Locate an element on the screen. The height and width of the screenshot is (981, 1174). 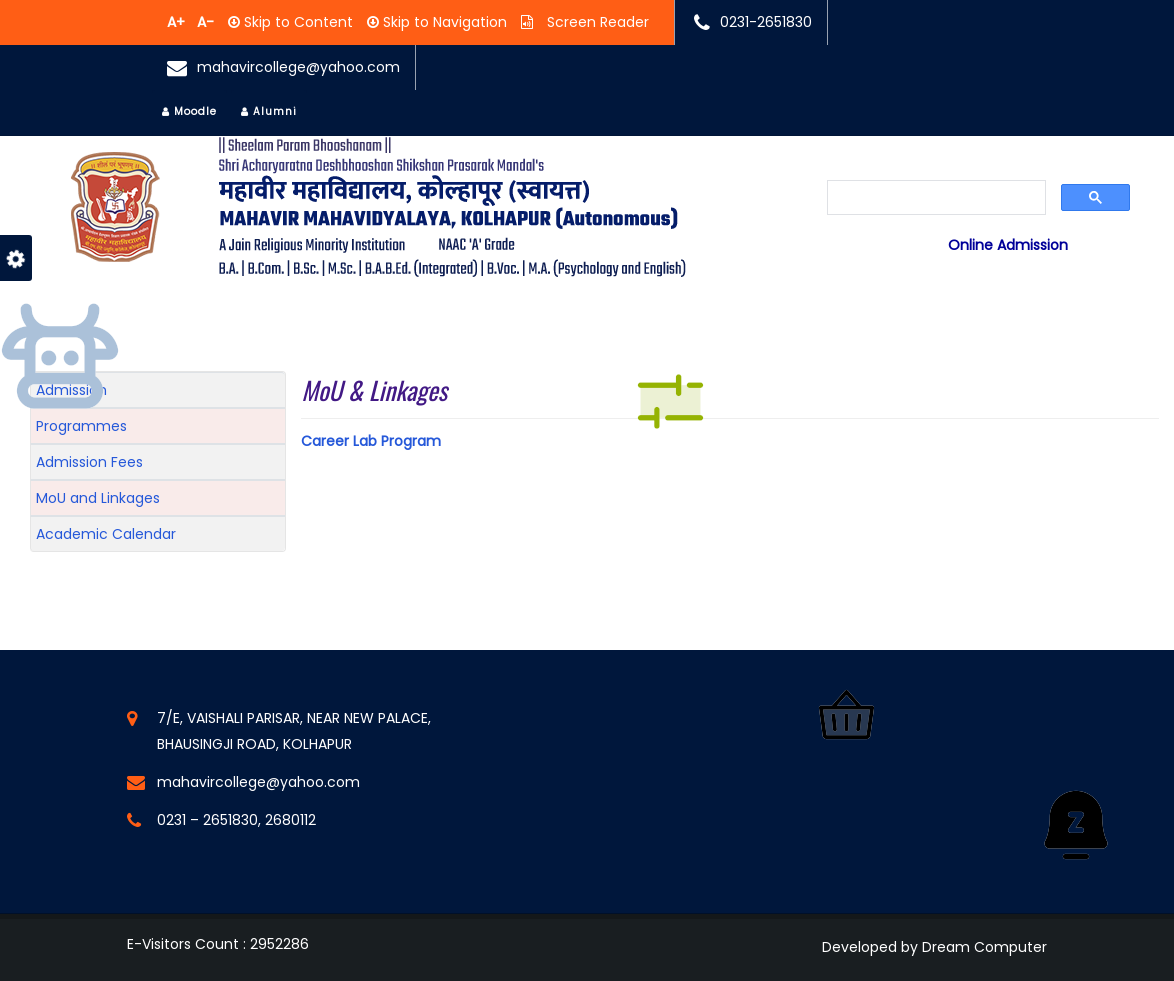
mute notifications or enable do not disturb mode is located at coordinates (1076, 825).